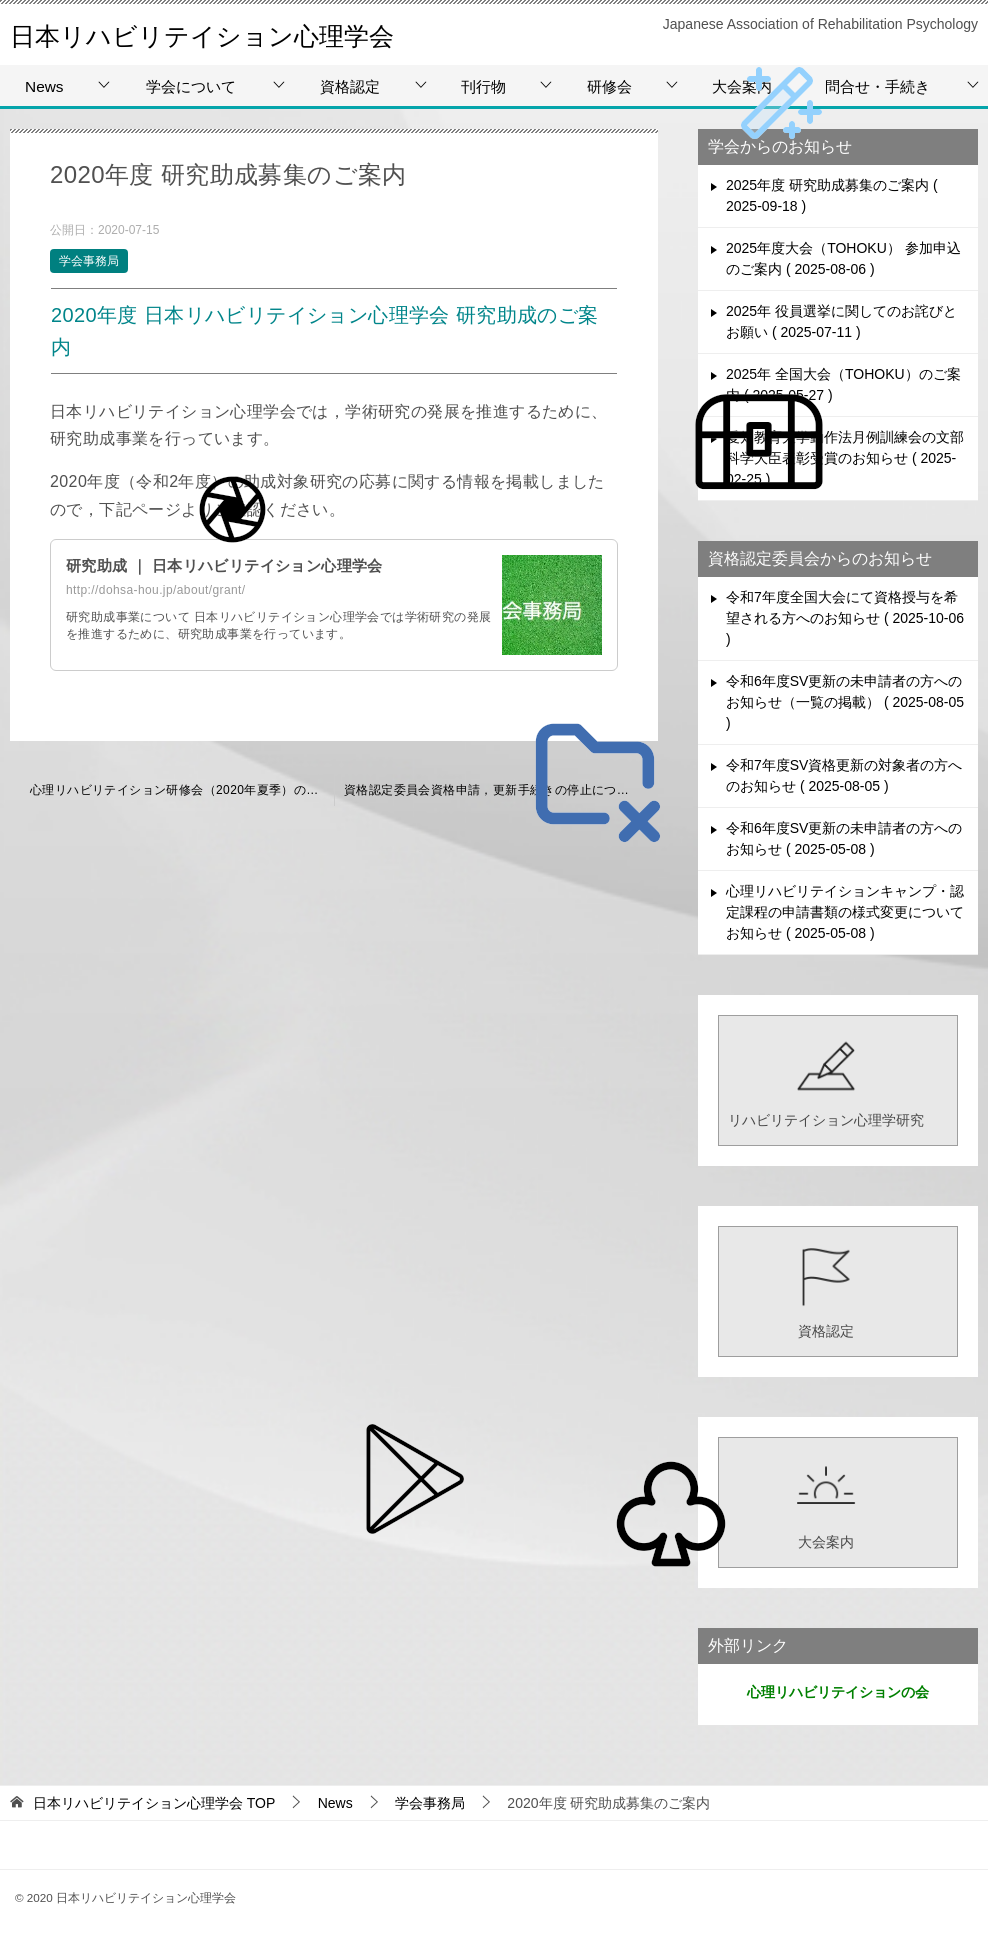  What do you see at coordinates (595, 777) in the screenshot?
I see `delete a folder` at bounding box center [595, 777].